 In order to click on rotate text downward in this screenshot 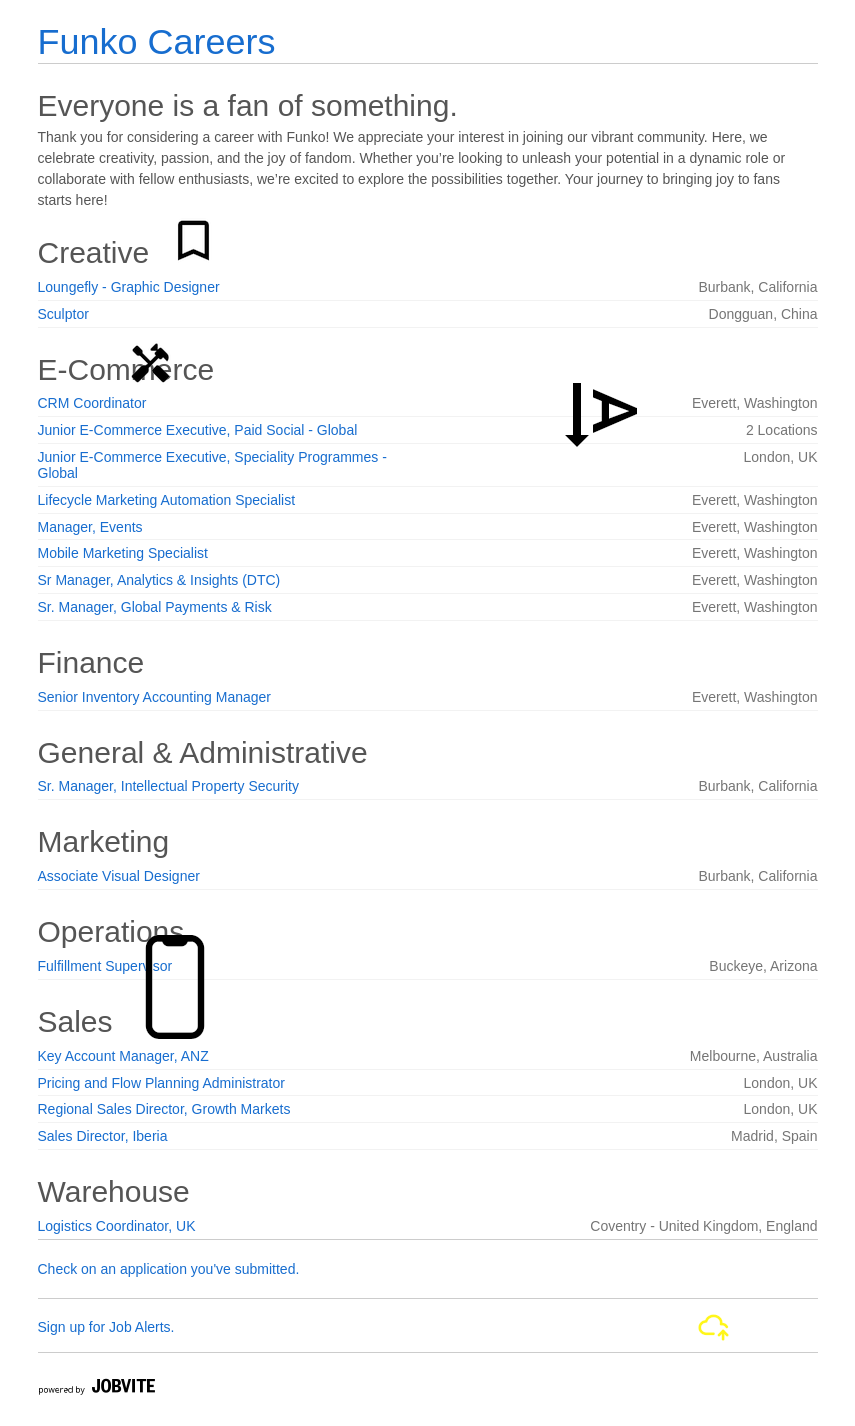, I will do `click(601, 415)`.